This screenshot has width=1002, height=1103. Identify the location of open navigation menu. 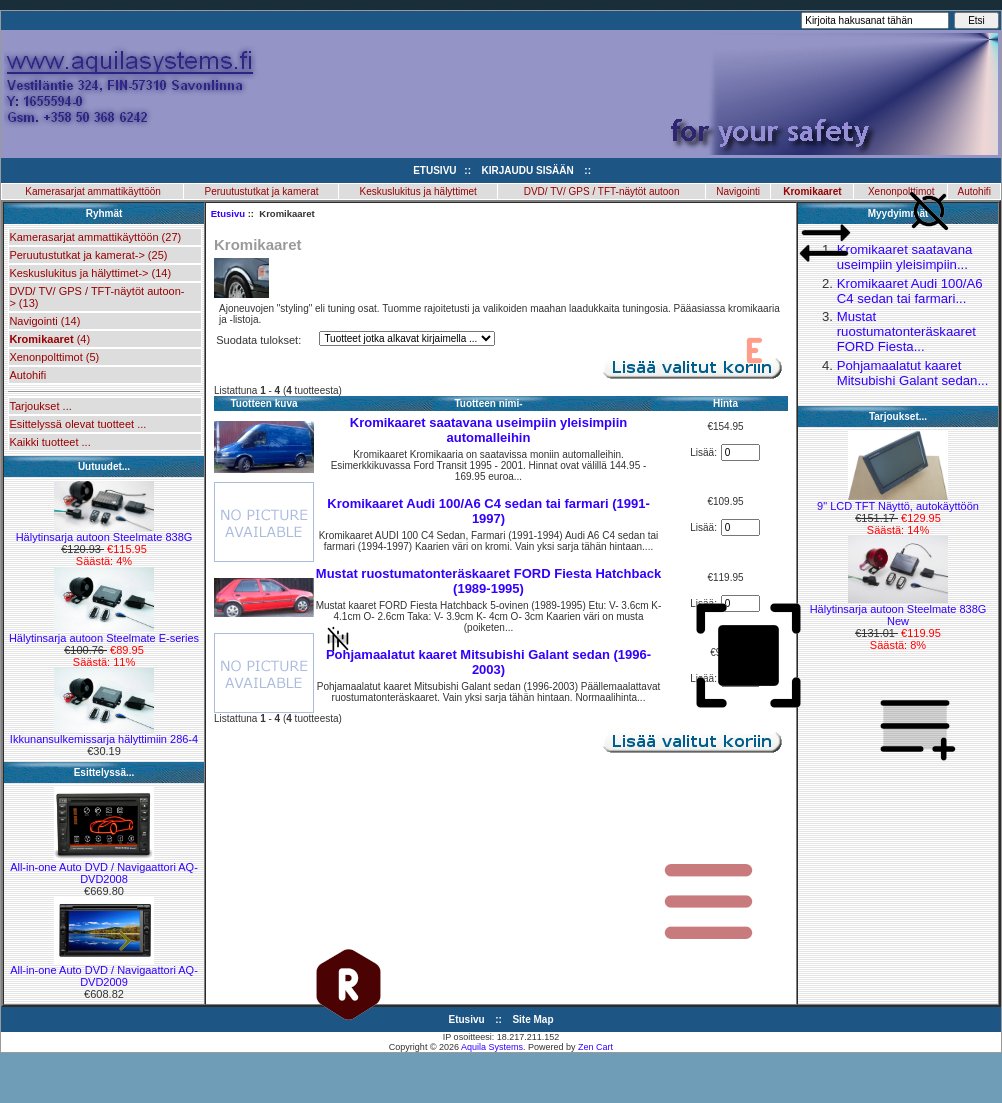
(708, 901).